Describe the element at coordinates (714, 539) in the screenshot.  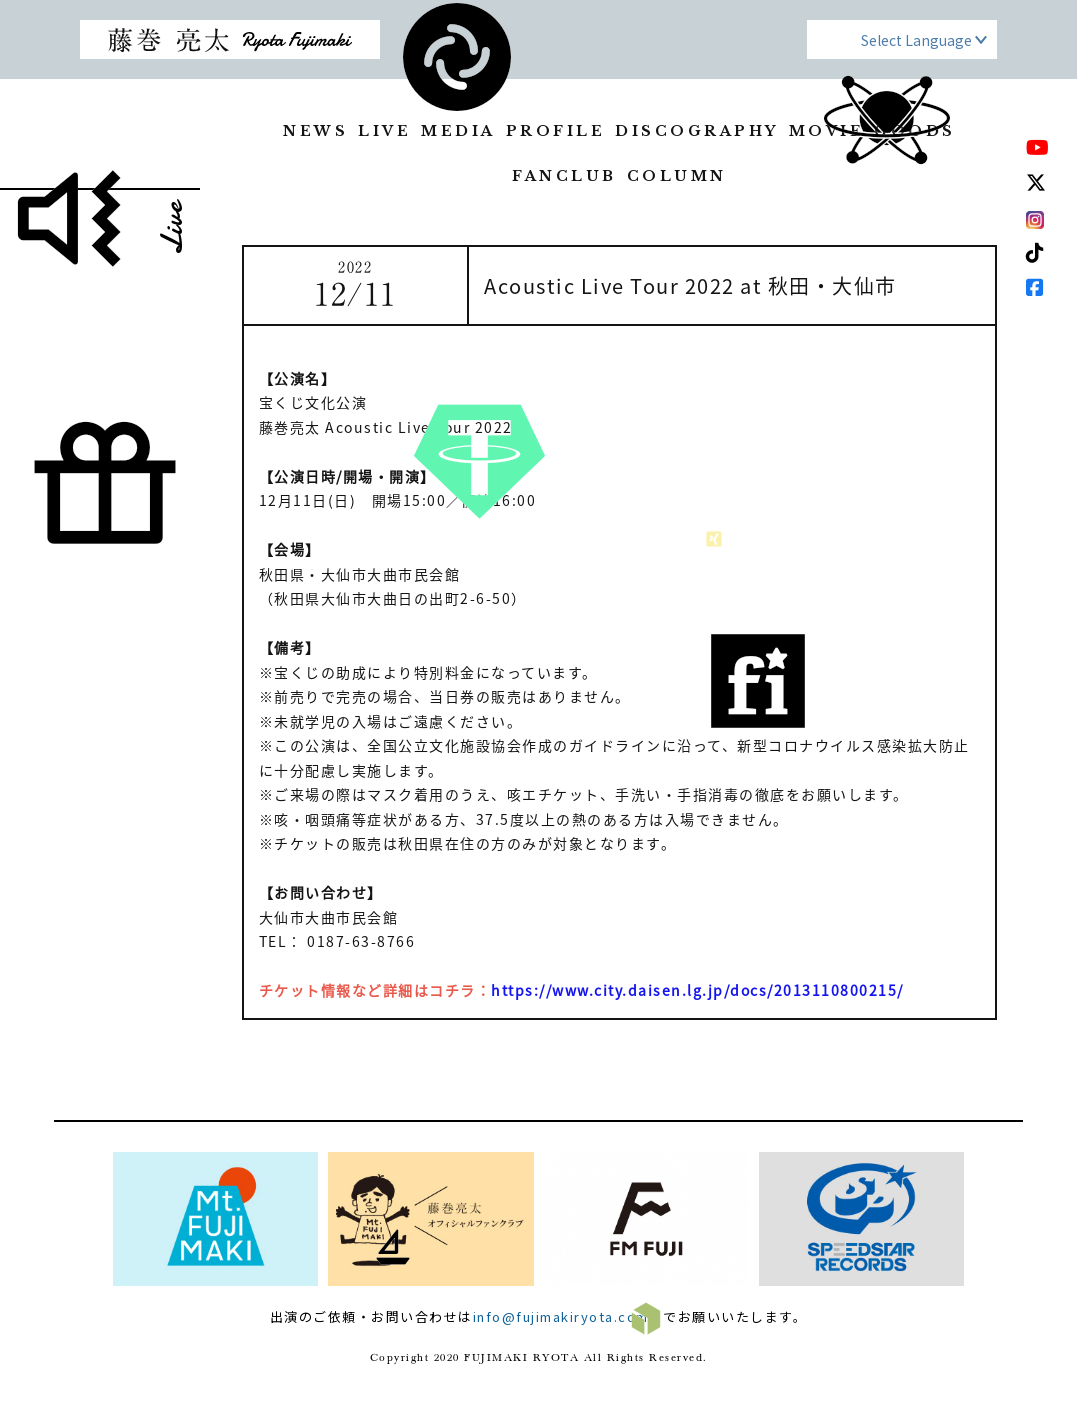
I see `open xing profile or app` at that location.